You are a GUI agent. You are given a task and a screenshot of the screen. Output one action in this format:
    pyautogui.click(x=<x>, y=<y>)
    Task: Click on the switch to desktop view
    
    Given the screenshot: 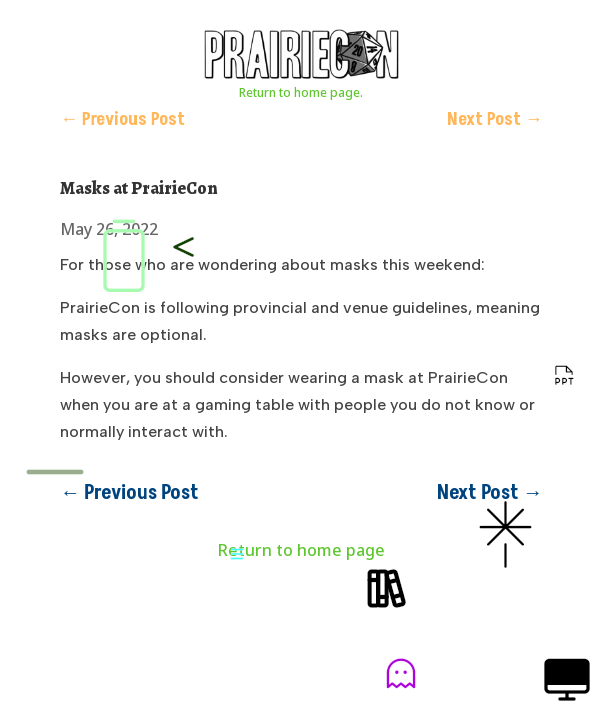 What is the action you would take?
    pyautogui.click(x=567, y=678)
    